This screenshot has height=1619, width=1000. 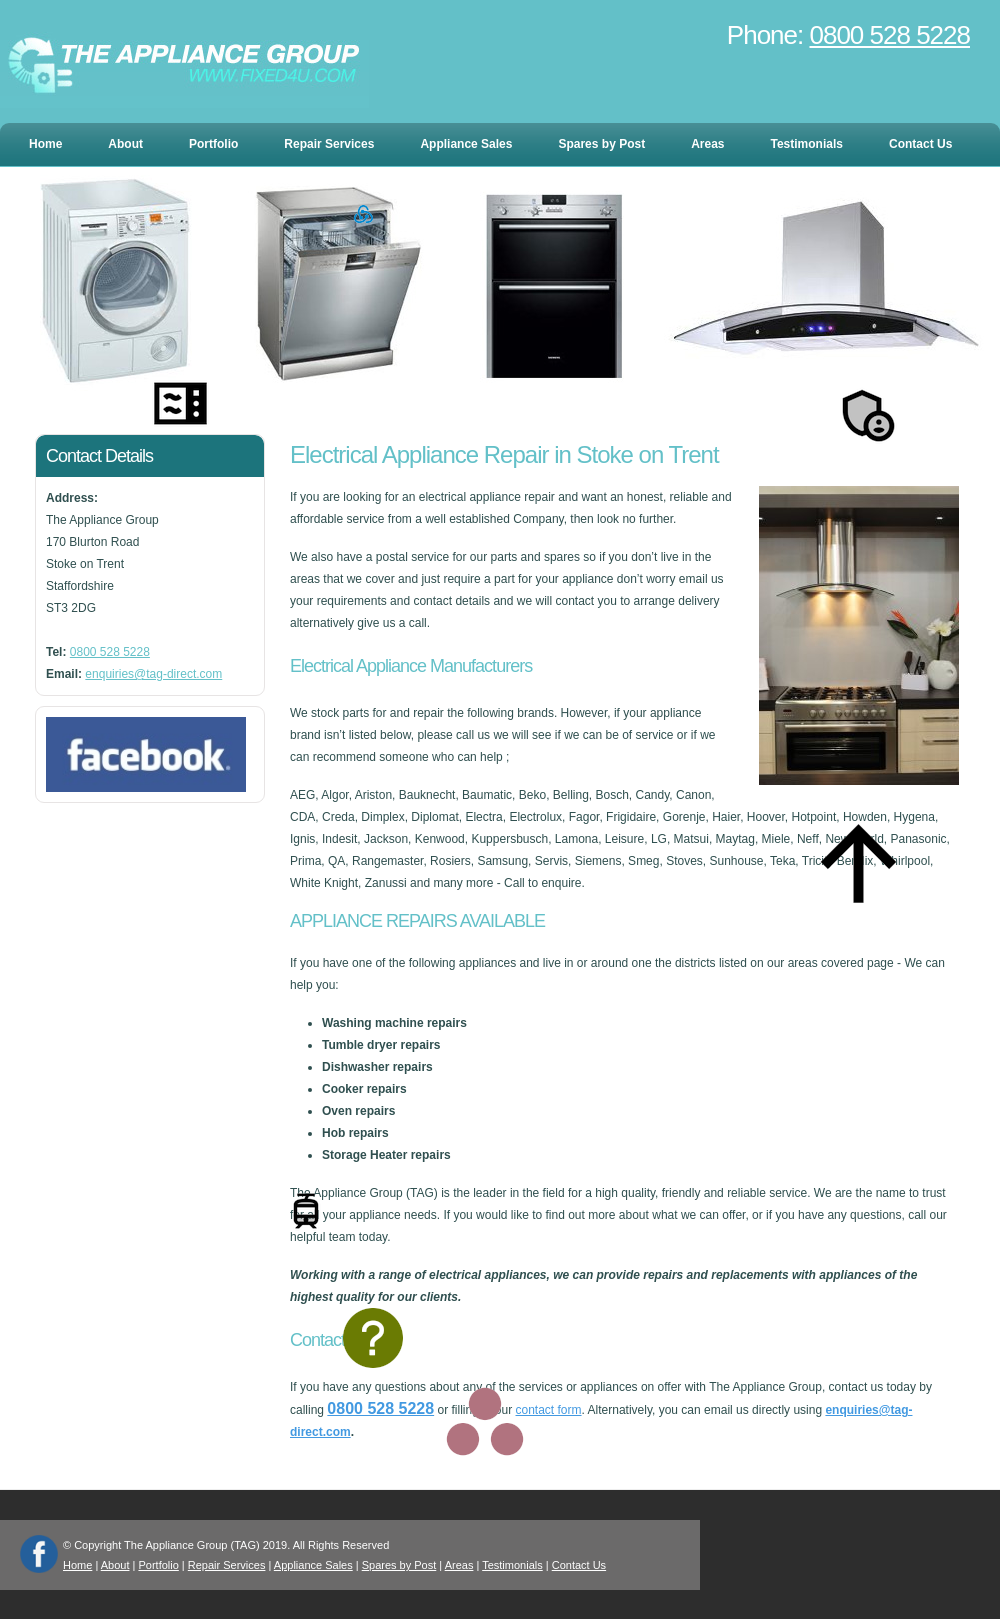 What do you see at coordinates (858, 864) in the screenshot?
I see `scroll to top of page` at bounding box center [858, 864].